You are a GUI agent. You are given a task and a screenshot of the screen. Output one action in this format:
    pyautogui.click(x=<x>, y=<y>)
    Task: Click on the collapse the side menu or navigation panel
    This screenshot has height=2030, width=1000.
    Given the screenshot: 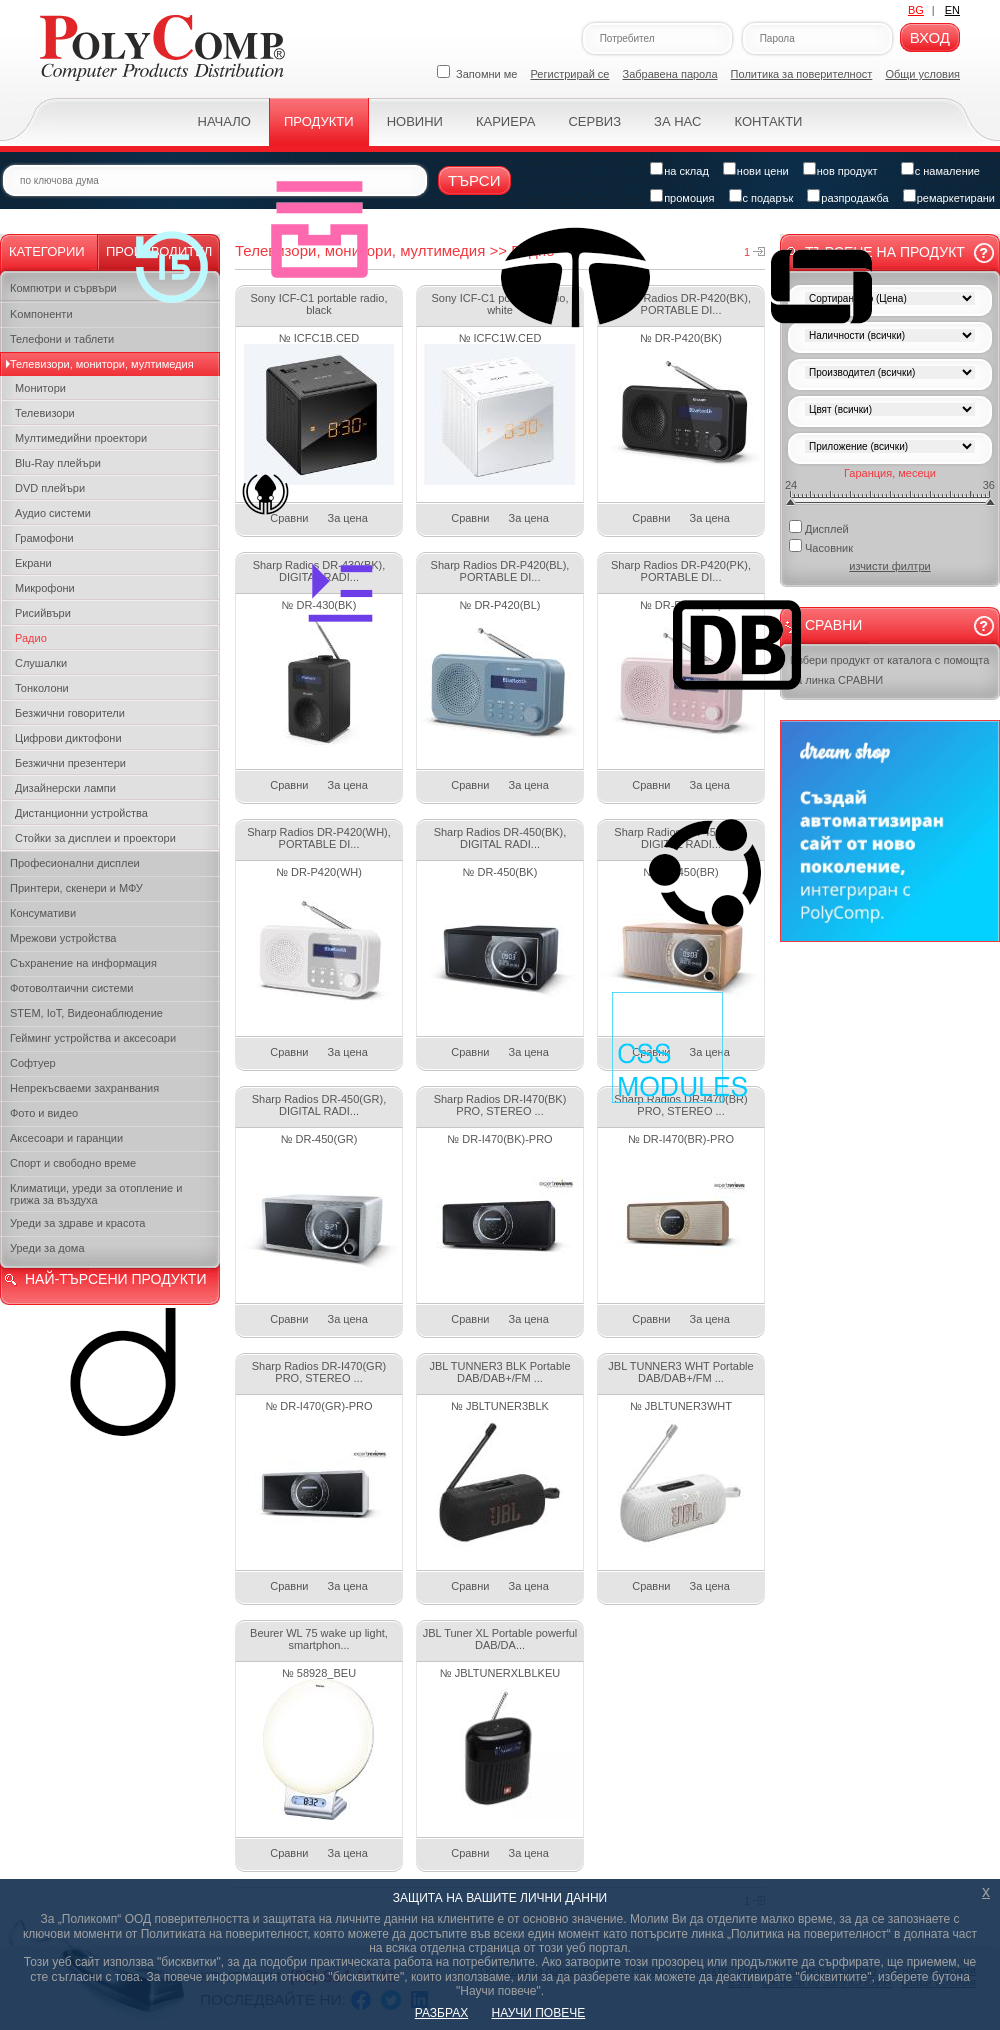 What is the action you would take?
    pyautogui.click(x=340, y=593)
    